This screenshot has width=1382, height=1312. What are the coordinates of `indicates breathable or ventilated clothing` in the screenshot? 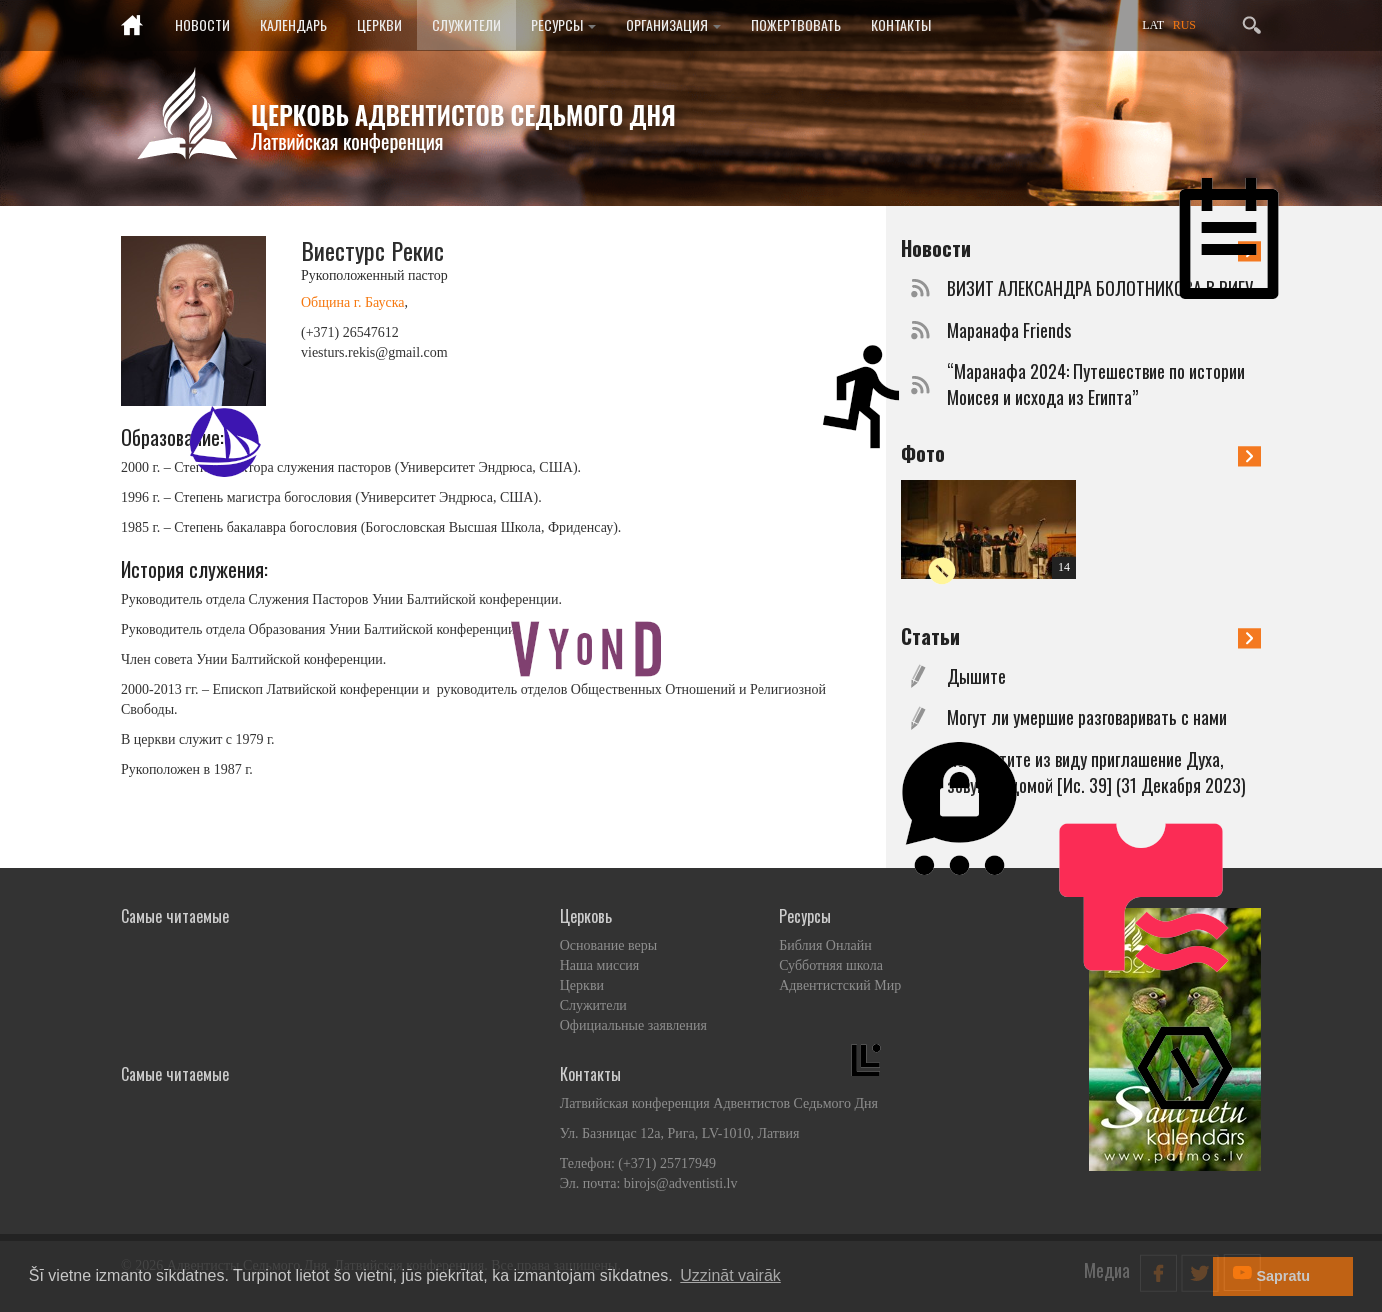 It's located at (1141, 897).